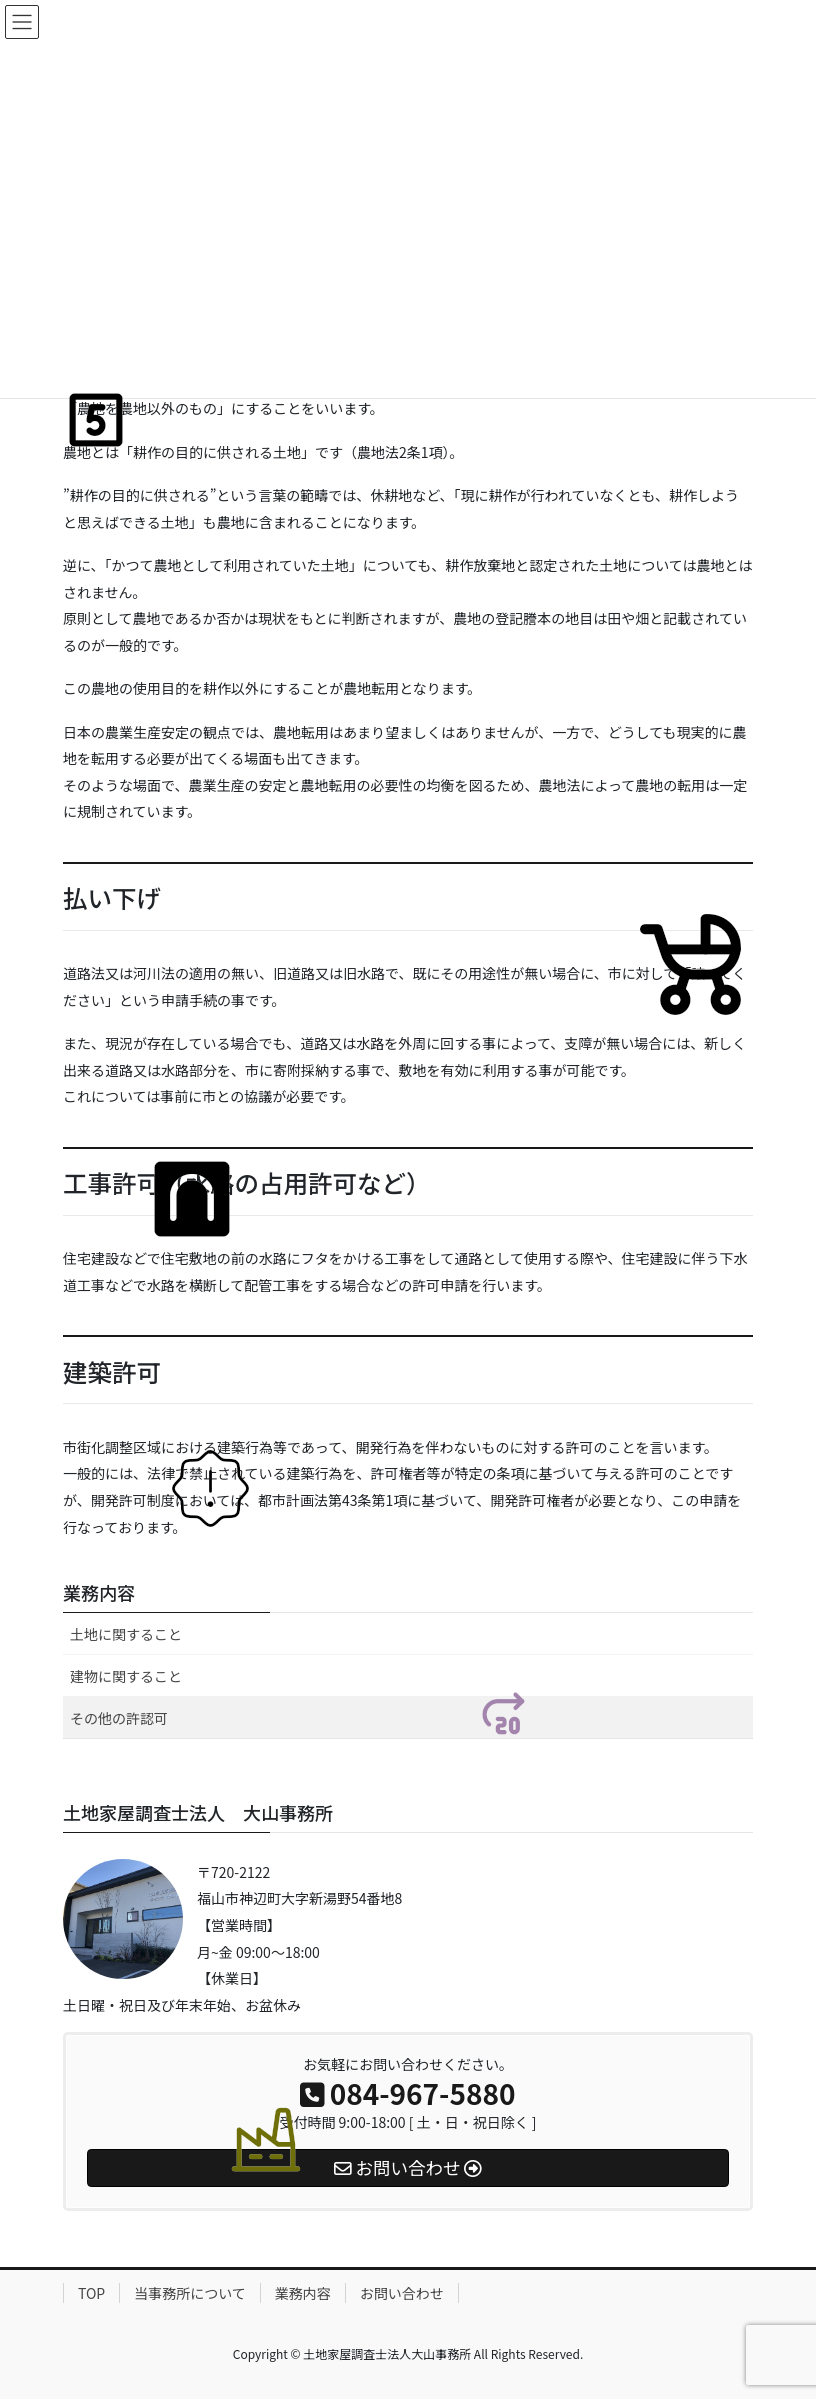 This screenshot has width=816, height=2399. What do you see at coordinates (96, 420) in the screenshot?
I see `indicates step 5 in a numbered process` at bounding box center [96, 420].